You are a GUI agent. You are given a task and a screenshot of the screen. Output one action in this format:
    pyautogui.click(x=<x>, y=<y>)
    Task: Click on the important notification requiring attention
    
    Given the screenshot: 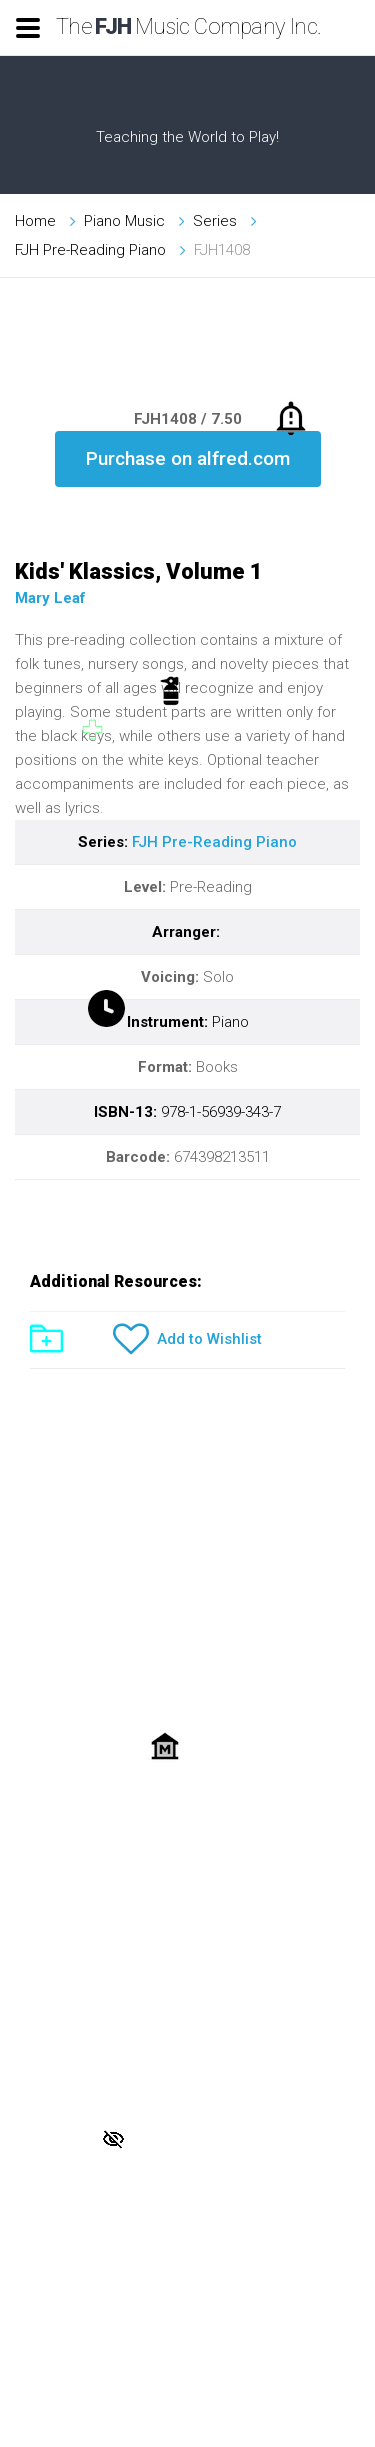 What is the action you would take?
    pyautogui.click(x=291, y=418)
    